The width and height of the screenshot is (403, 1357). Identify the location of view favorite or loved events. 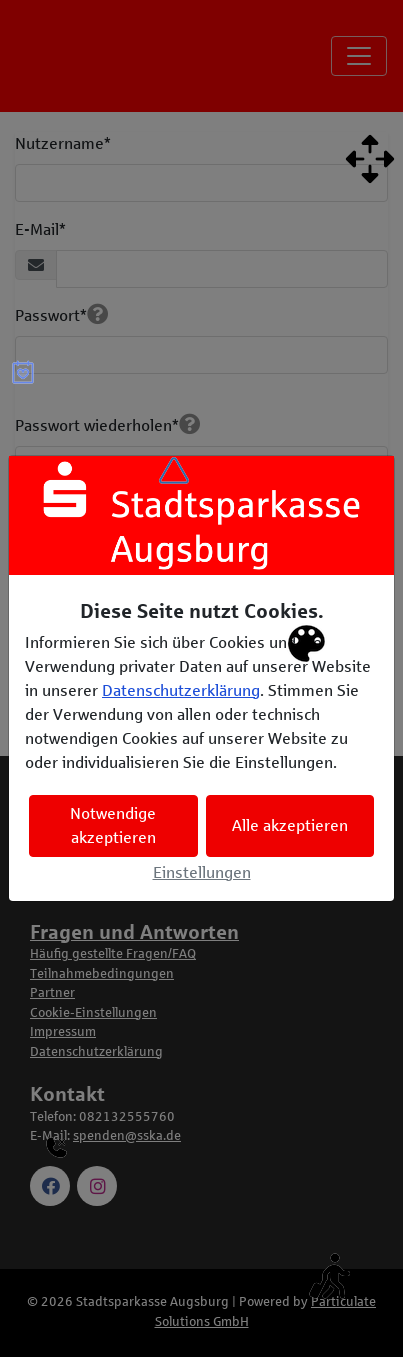
(23, 373).